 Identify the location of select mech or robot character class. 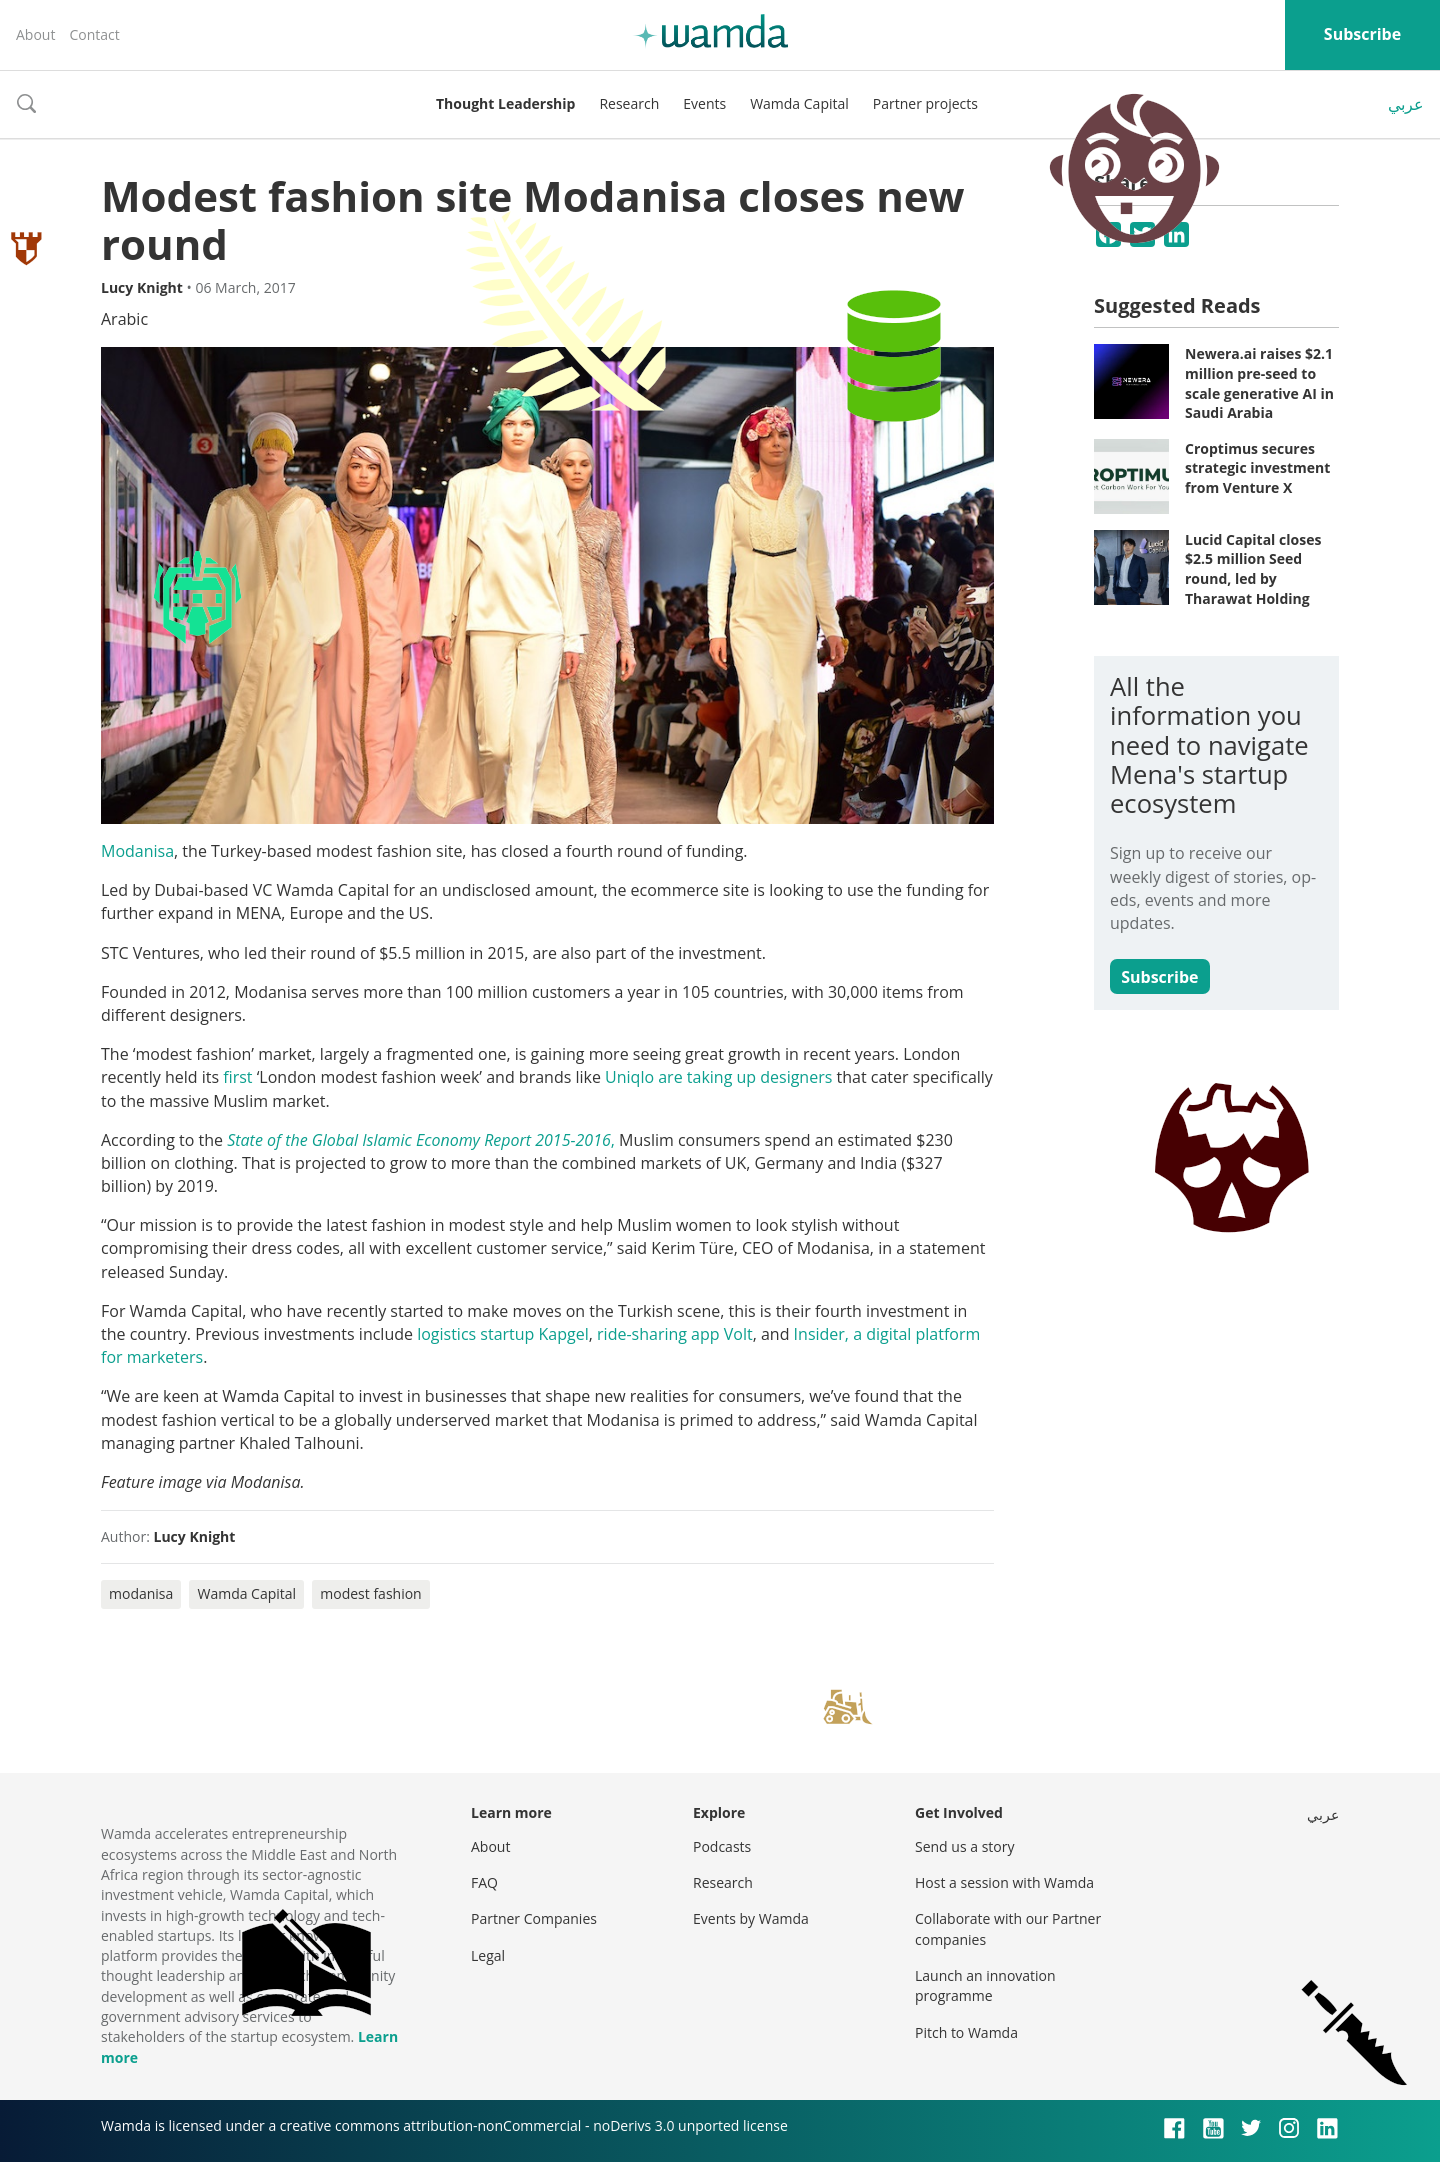
(197, 597).